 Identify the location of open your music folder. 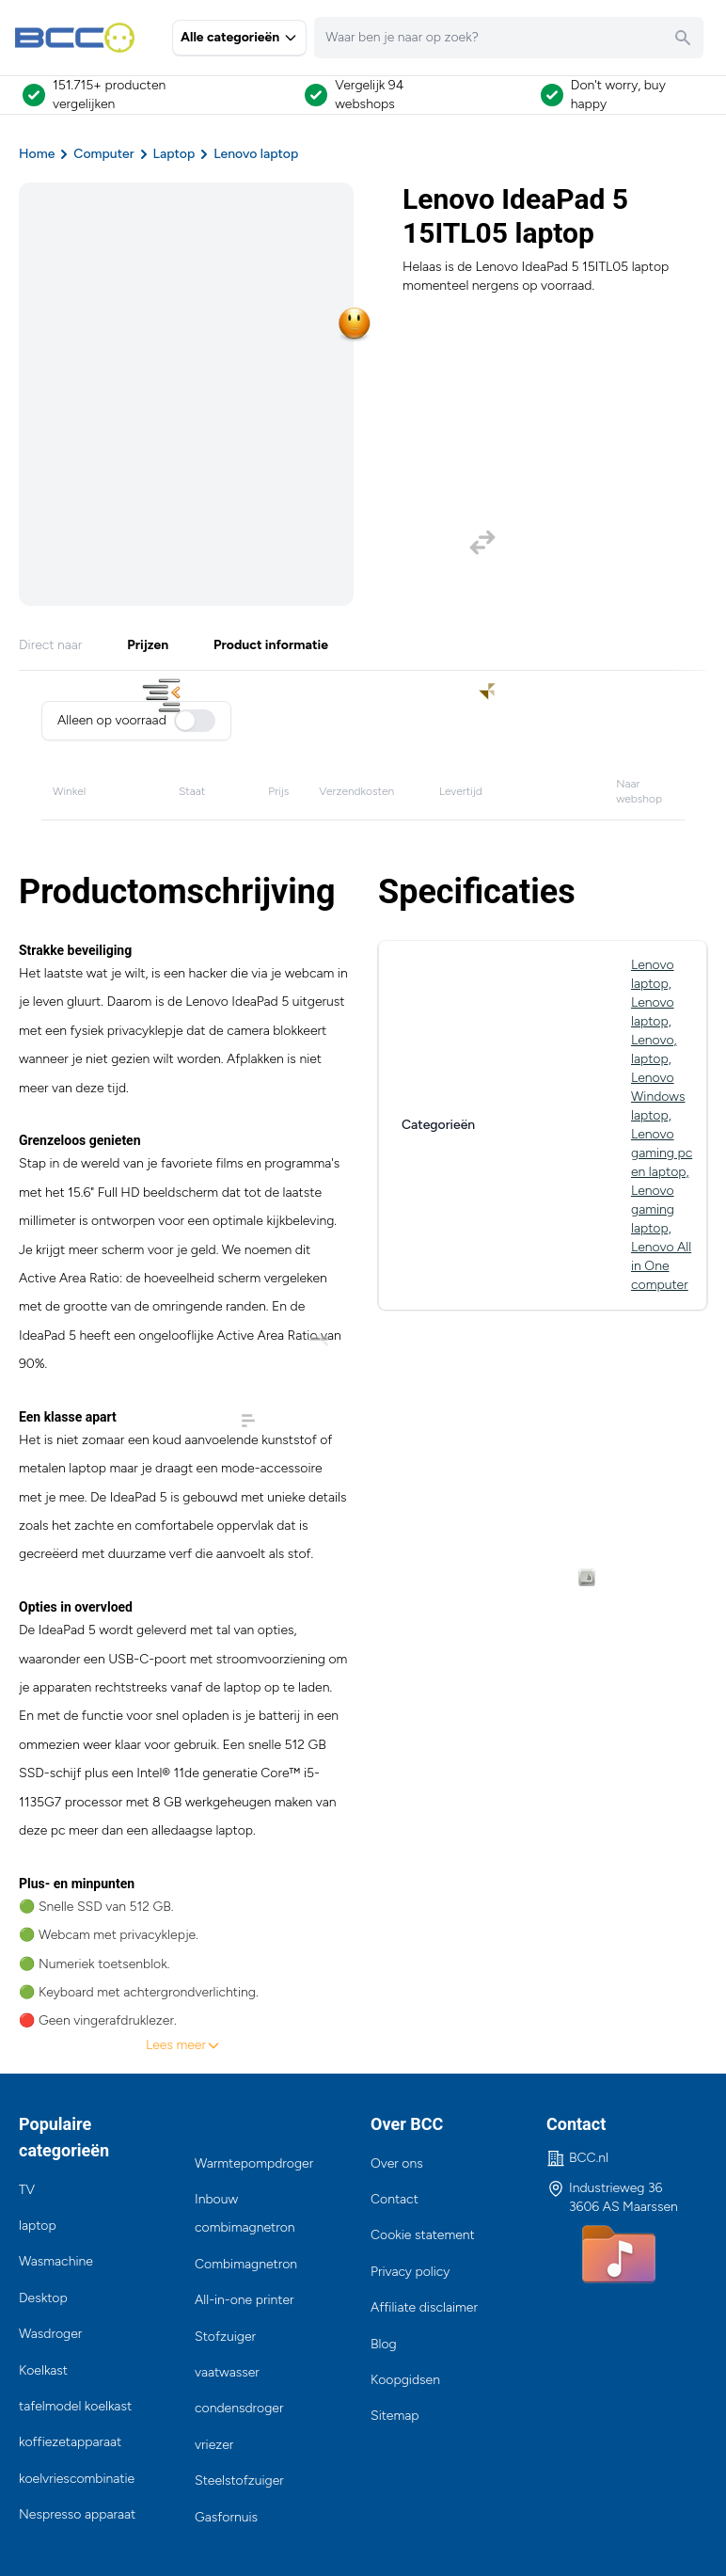
(619, 2256).